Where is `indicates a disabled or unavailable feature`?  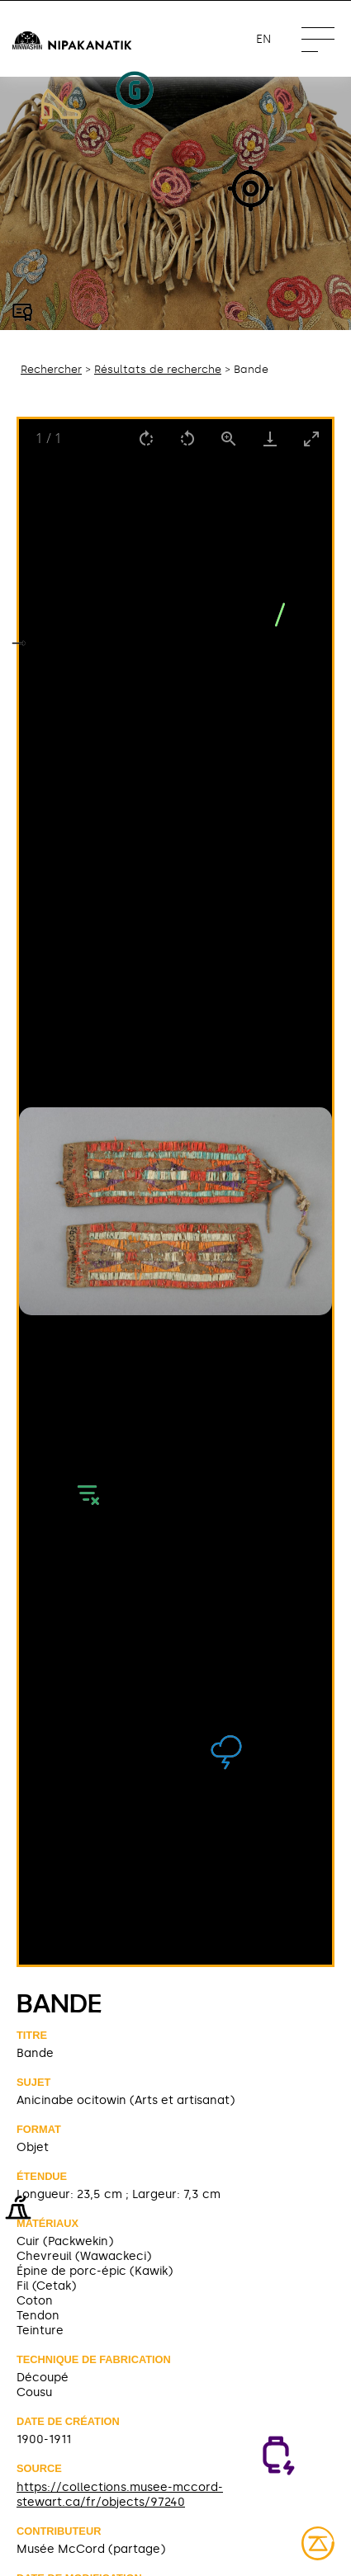
indicates a disabled or unavailable feature is located at coordinates (280, 615).